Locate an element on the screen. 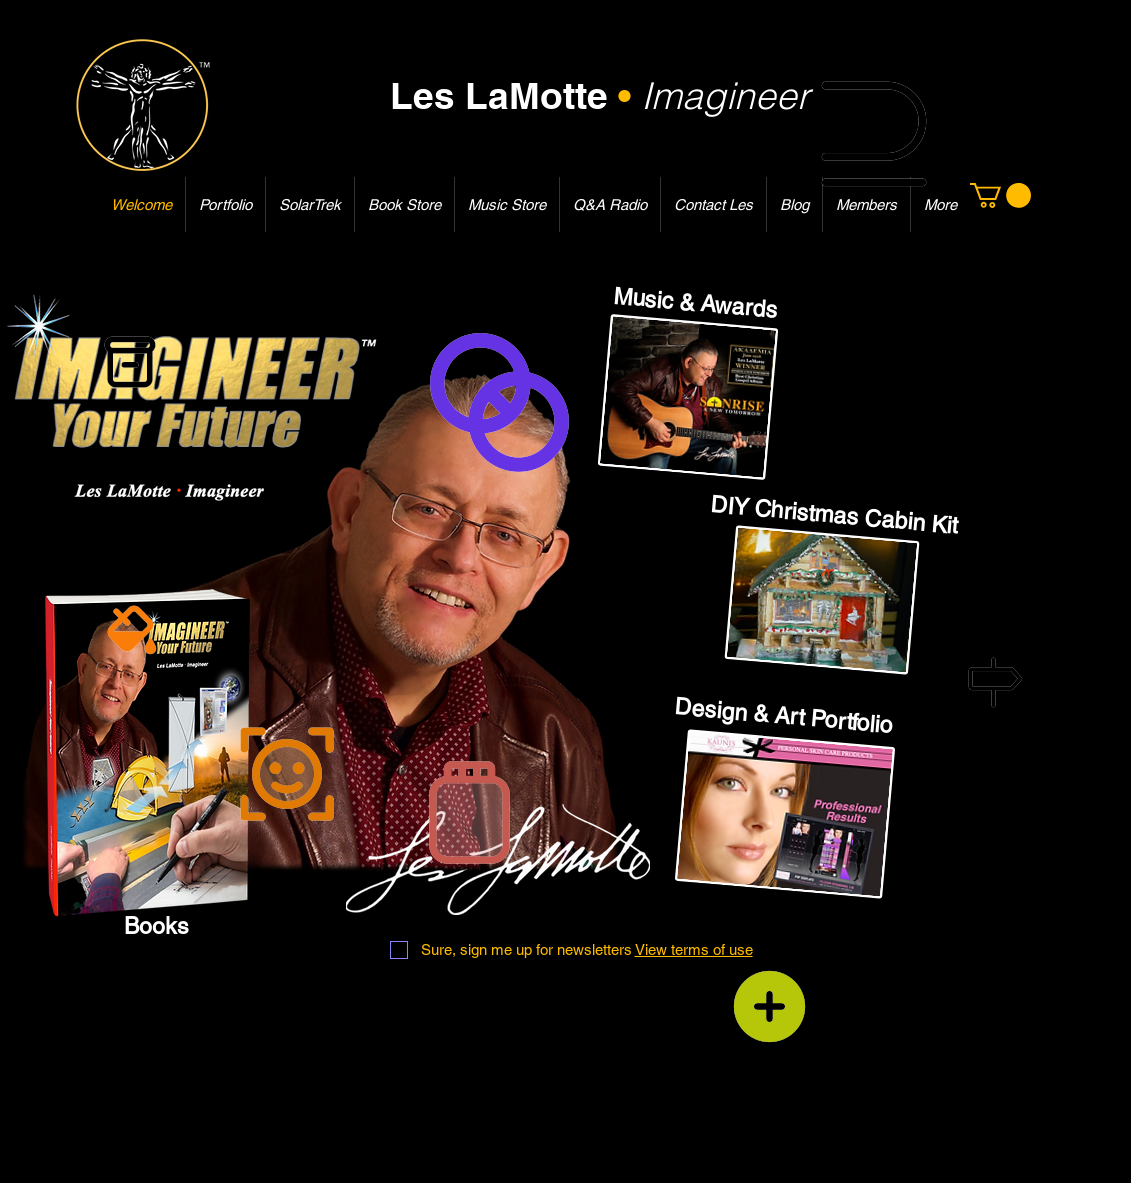 The image size is (1131, 1183). intersect or merge selected objects is located at coordinates (499, 402).